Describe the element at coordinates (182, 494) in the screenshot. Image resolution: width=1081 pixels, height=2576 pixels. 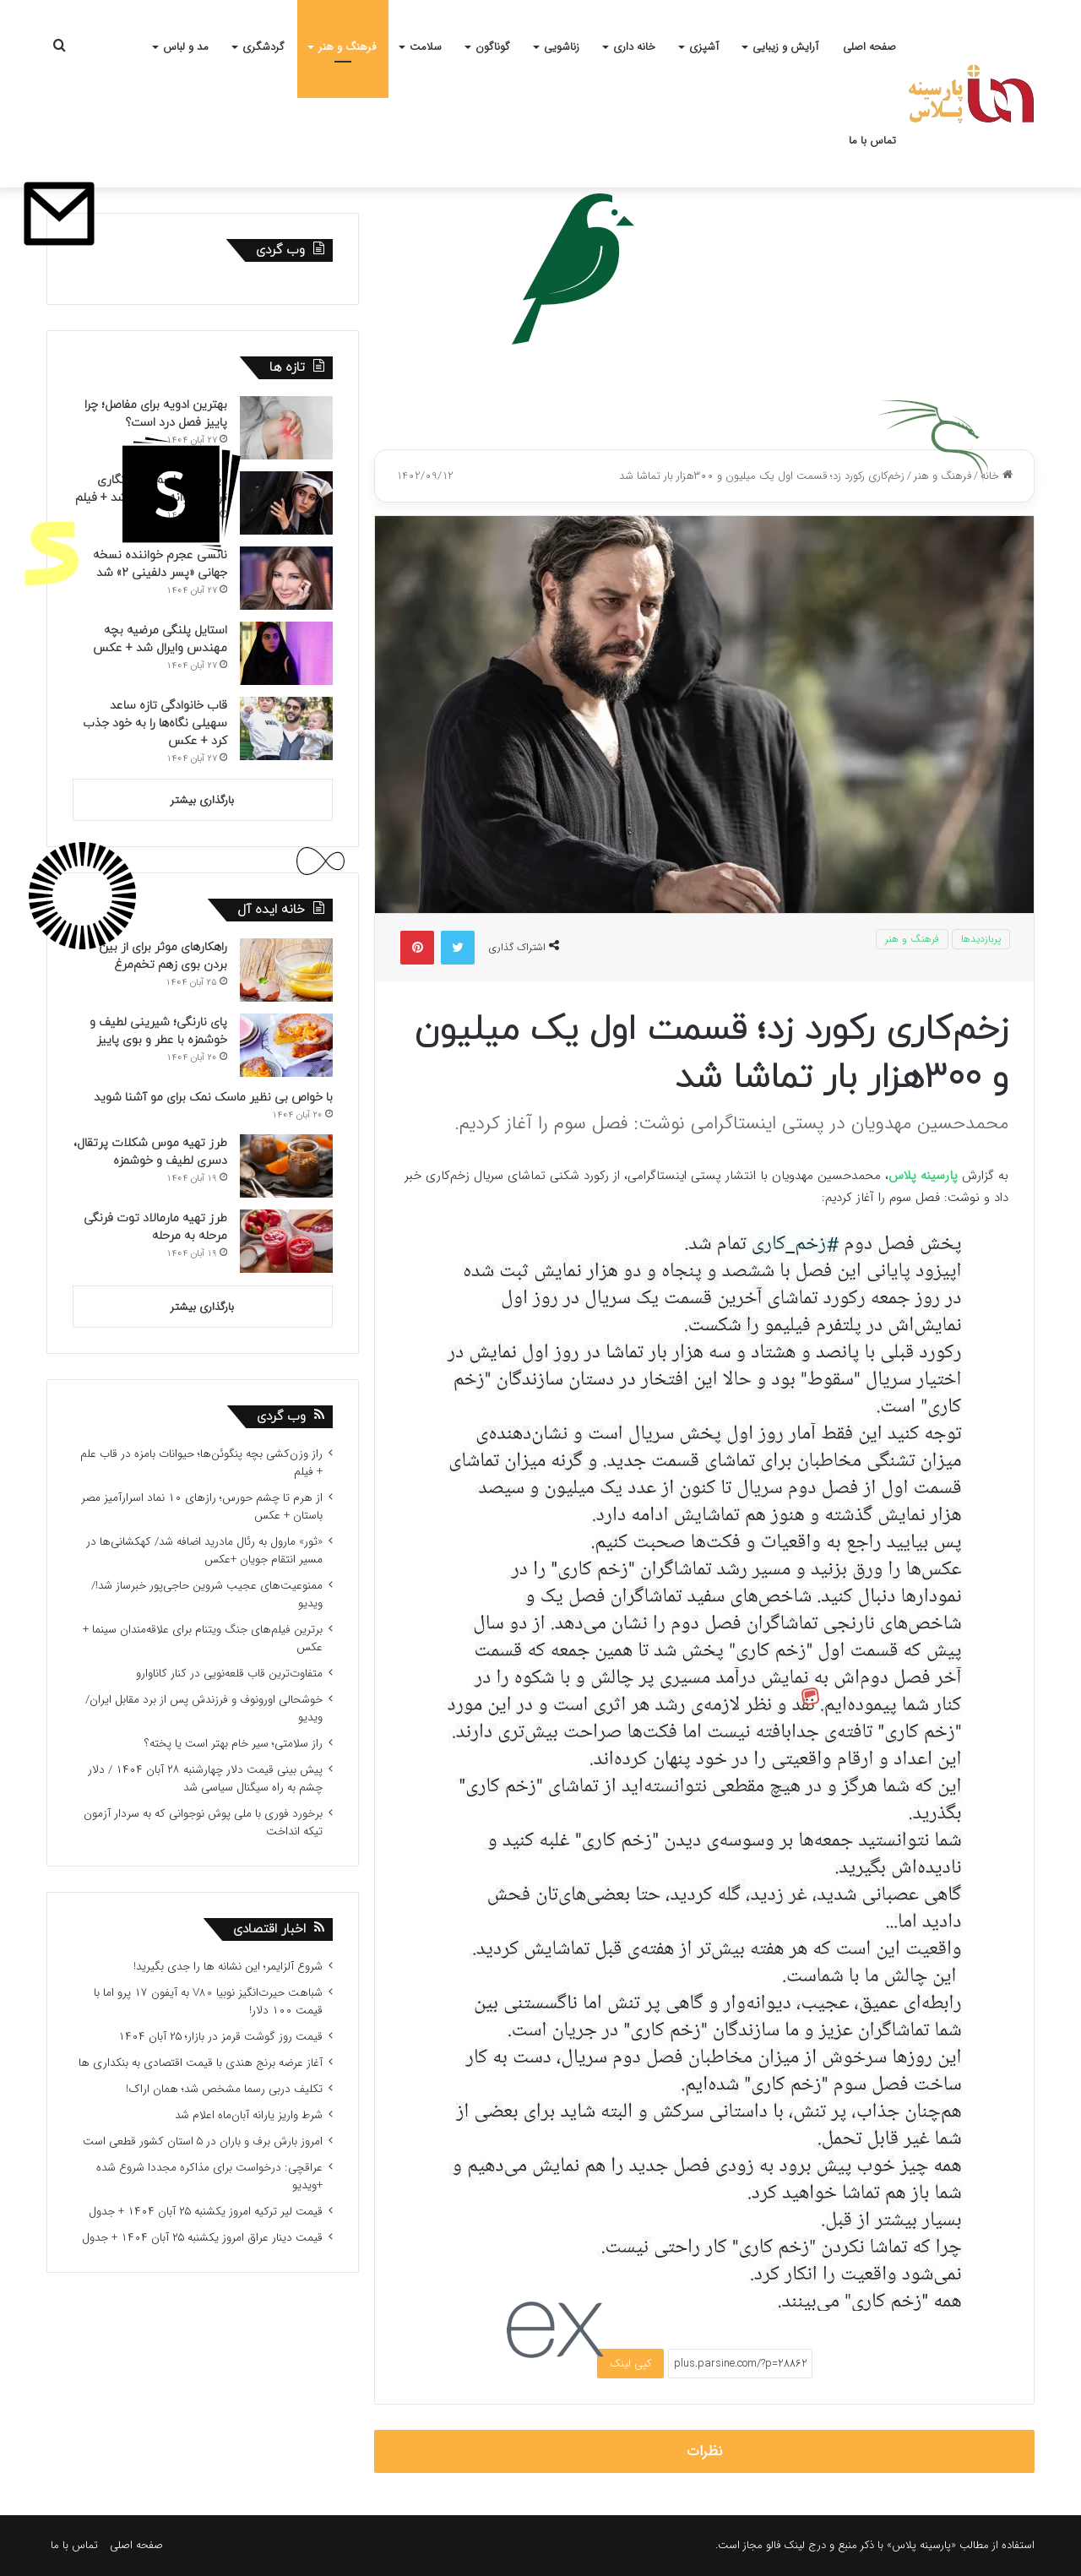
I see `open slides presentation app` at that location.